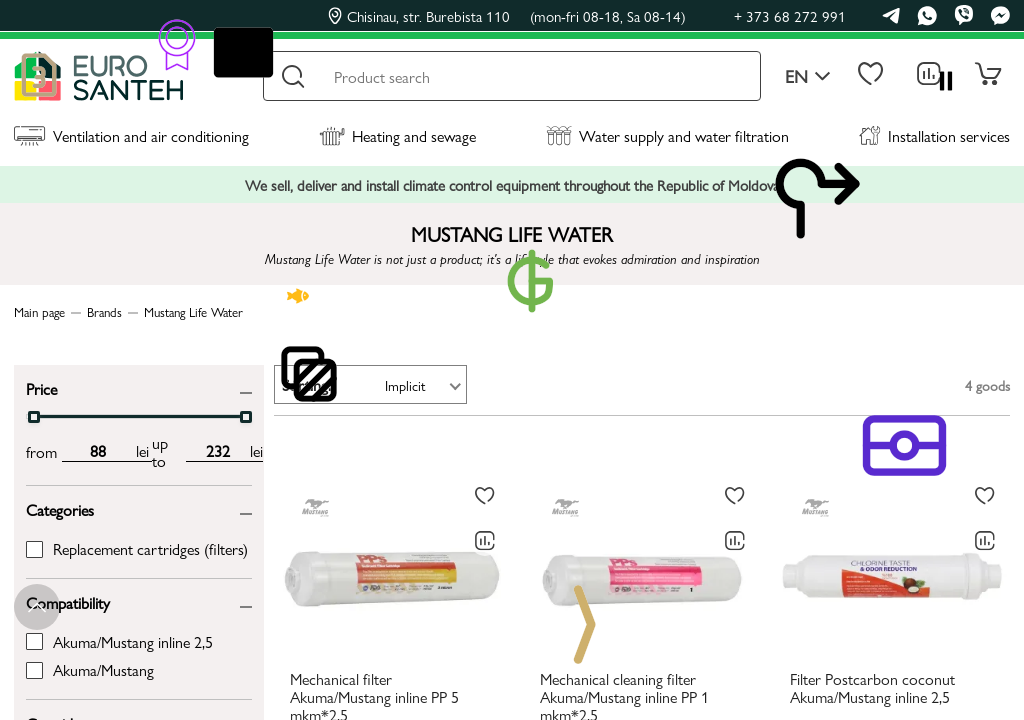 The width and height of the screenshot is (1024, 720). Describe the element at coordinates (582, 624) in the screenshot. I see `navigate to the next item or page` at that location.